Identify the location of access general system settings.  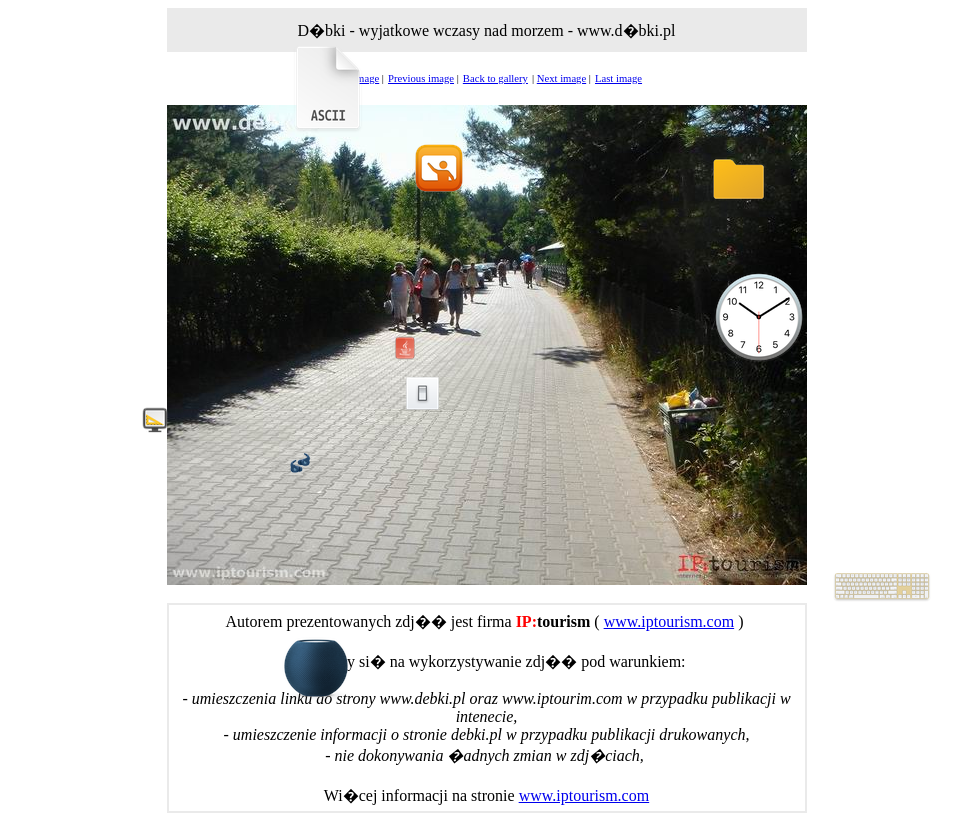
(422, 393).